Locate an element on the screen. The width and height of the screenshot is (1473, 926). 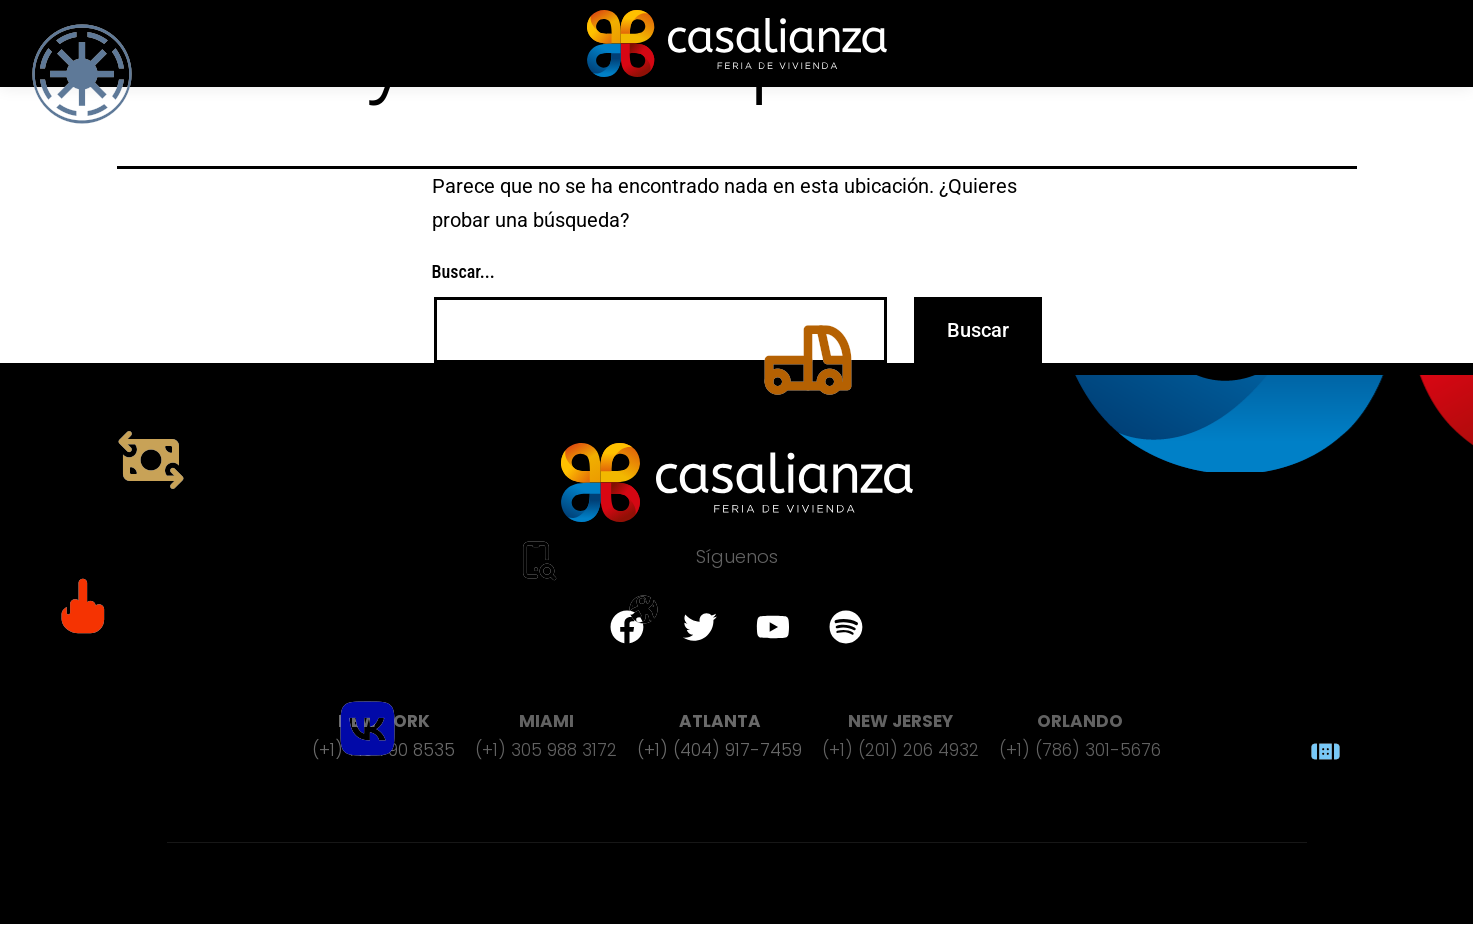
indicates offensive content warning is located at coordinates (82, 606).